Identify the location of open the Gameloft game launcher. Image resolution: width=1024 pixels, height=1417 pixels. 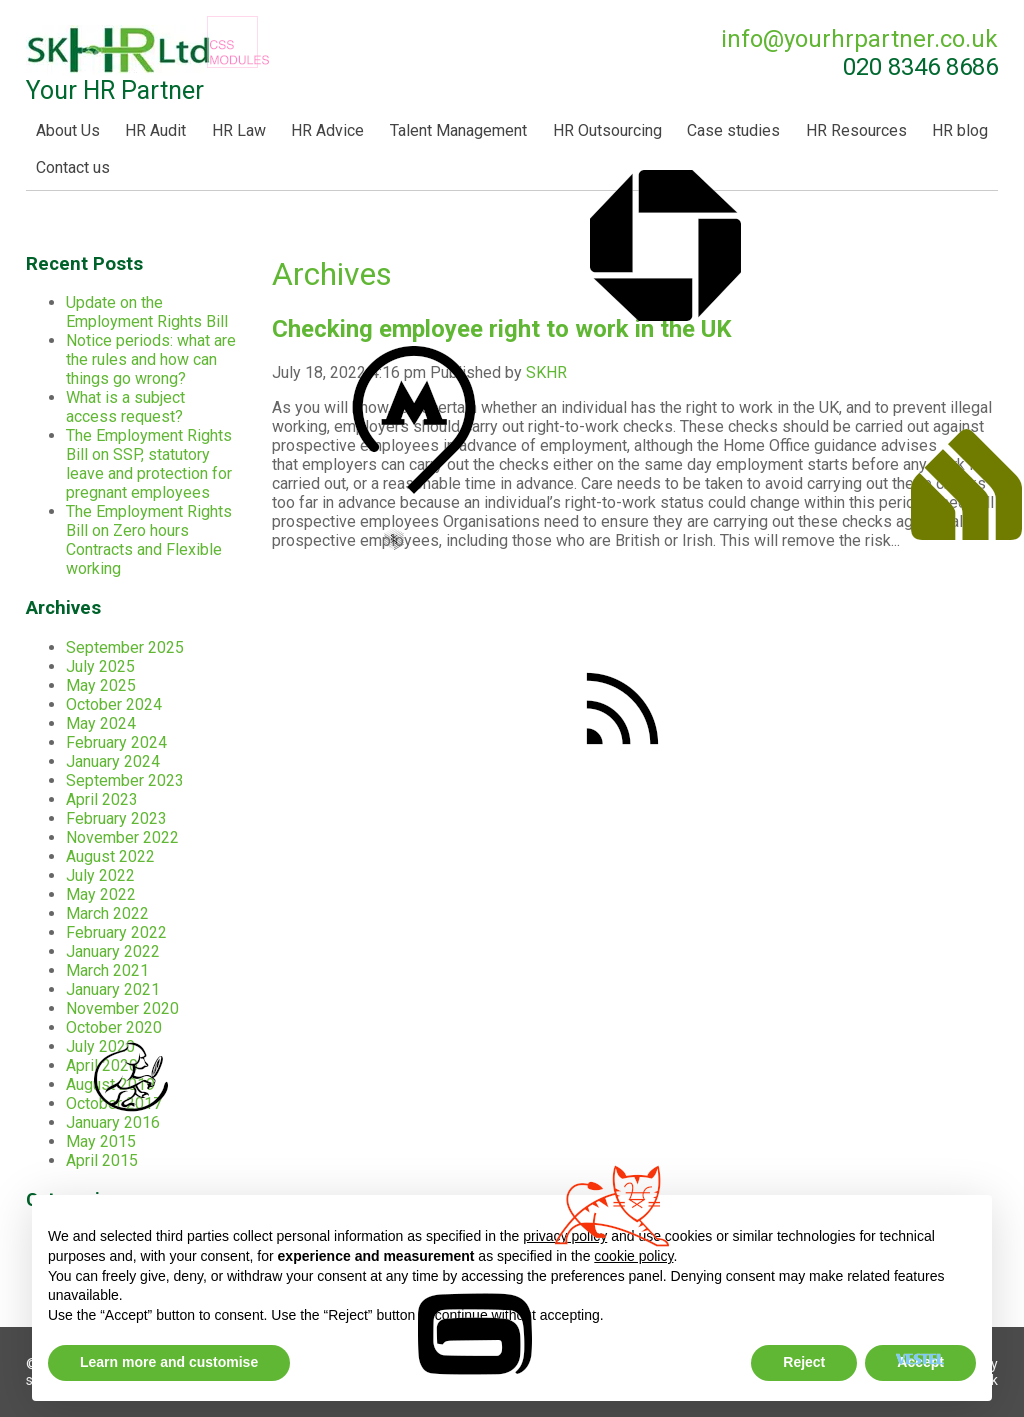
(475, 1334).